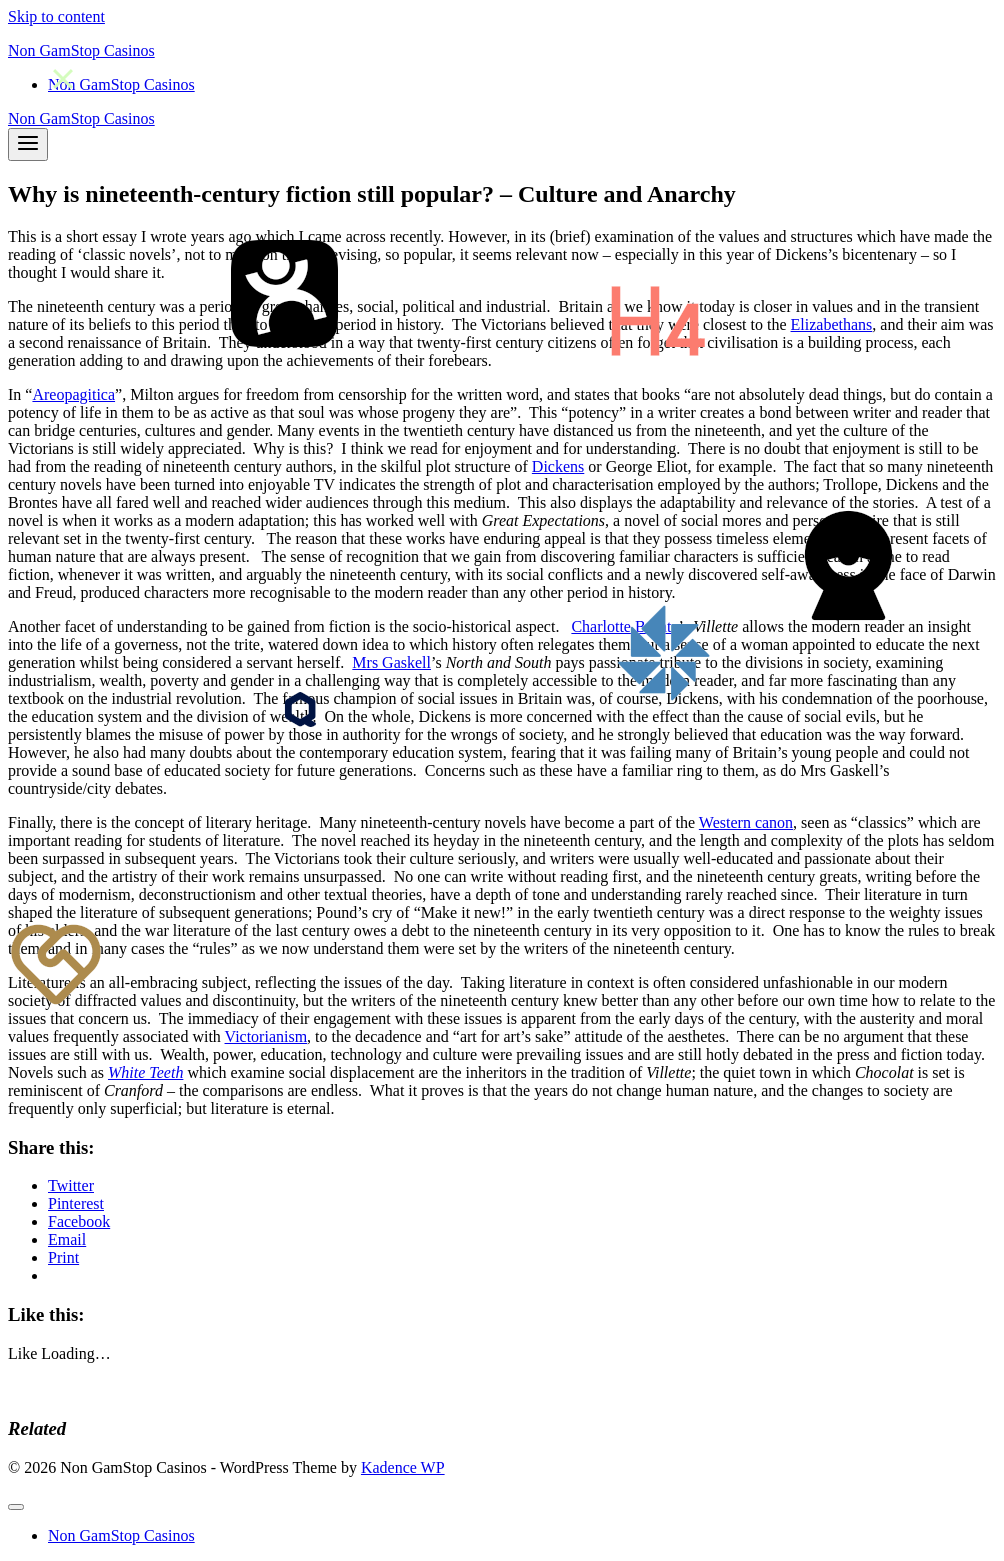 The width and height of the screenshot is (1004, 1561). I want to click on access customer service or support, so click(56, 964).